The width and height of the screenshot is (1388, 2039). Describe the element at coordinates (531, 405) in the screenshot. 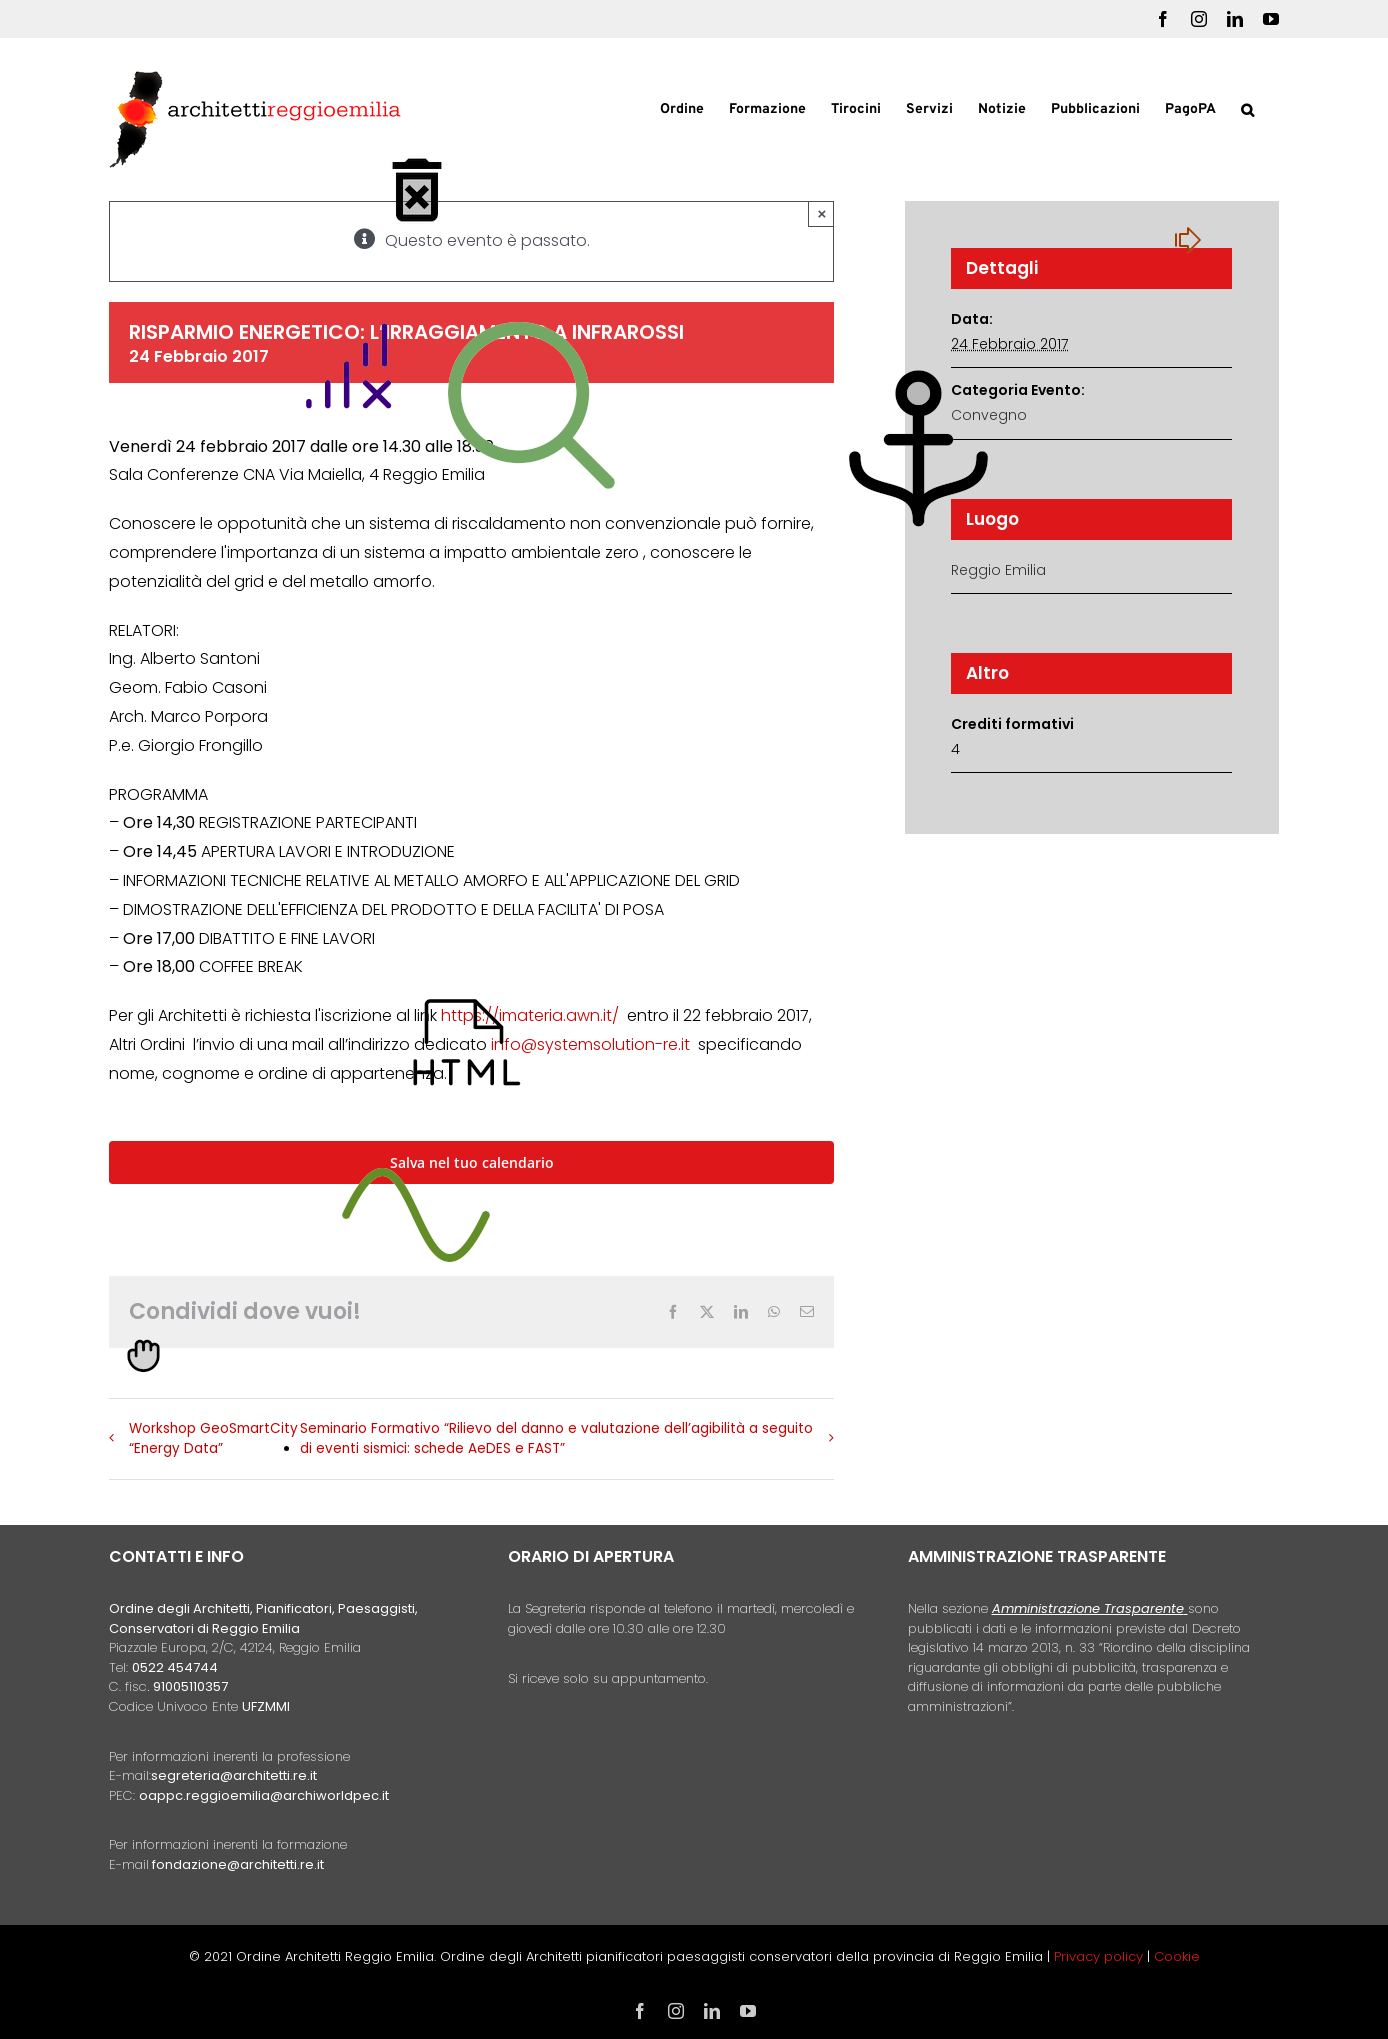

I see `search for content or items` at that location.